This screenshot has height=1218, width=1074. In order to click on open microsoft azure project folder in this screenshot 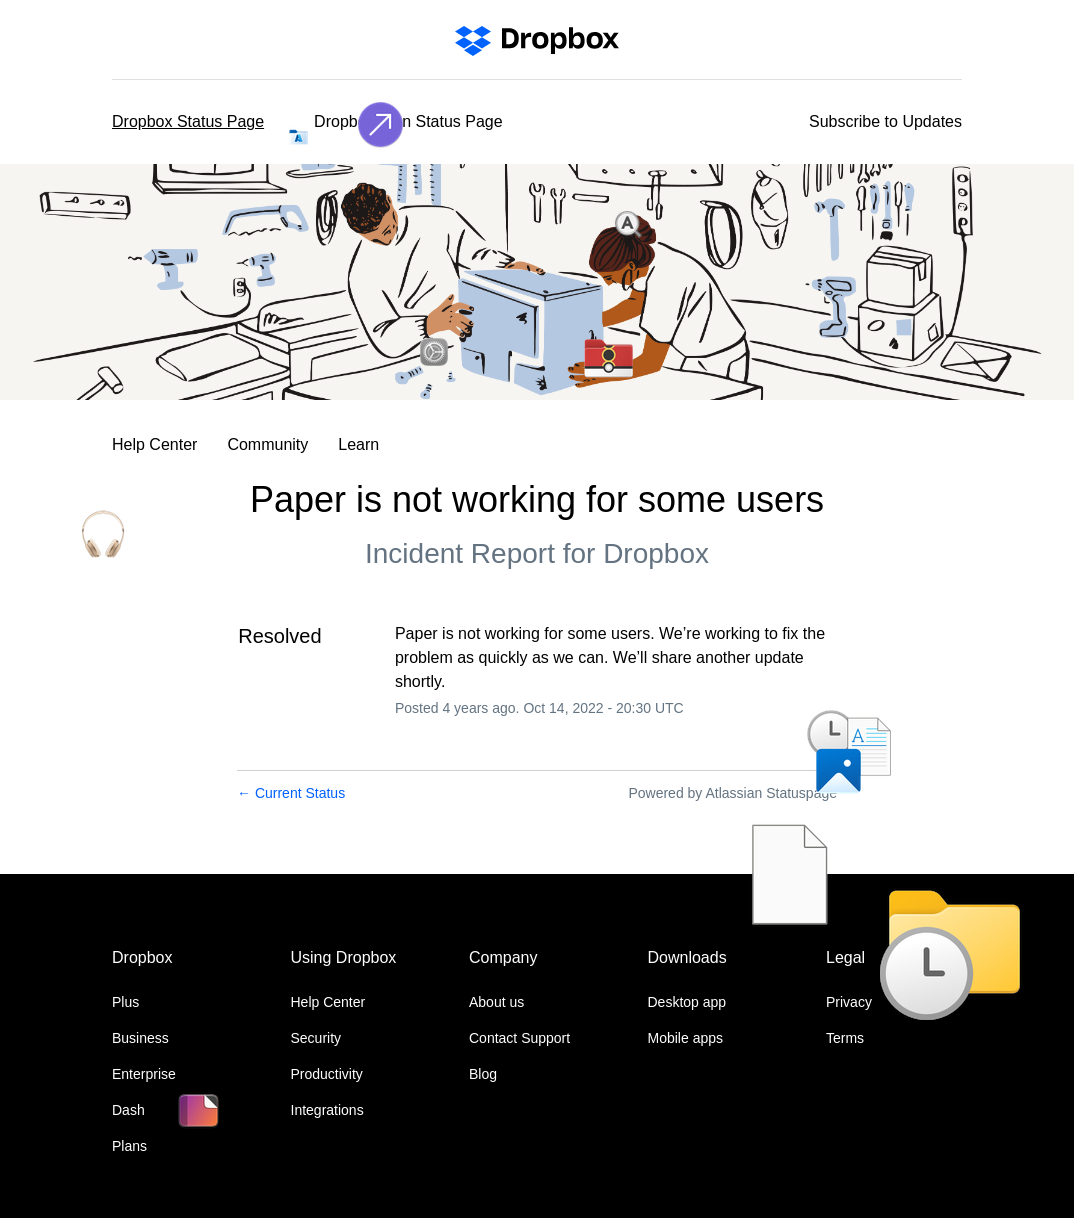, I will do `click(298, 137)`.